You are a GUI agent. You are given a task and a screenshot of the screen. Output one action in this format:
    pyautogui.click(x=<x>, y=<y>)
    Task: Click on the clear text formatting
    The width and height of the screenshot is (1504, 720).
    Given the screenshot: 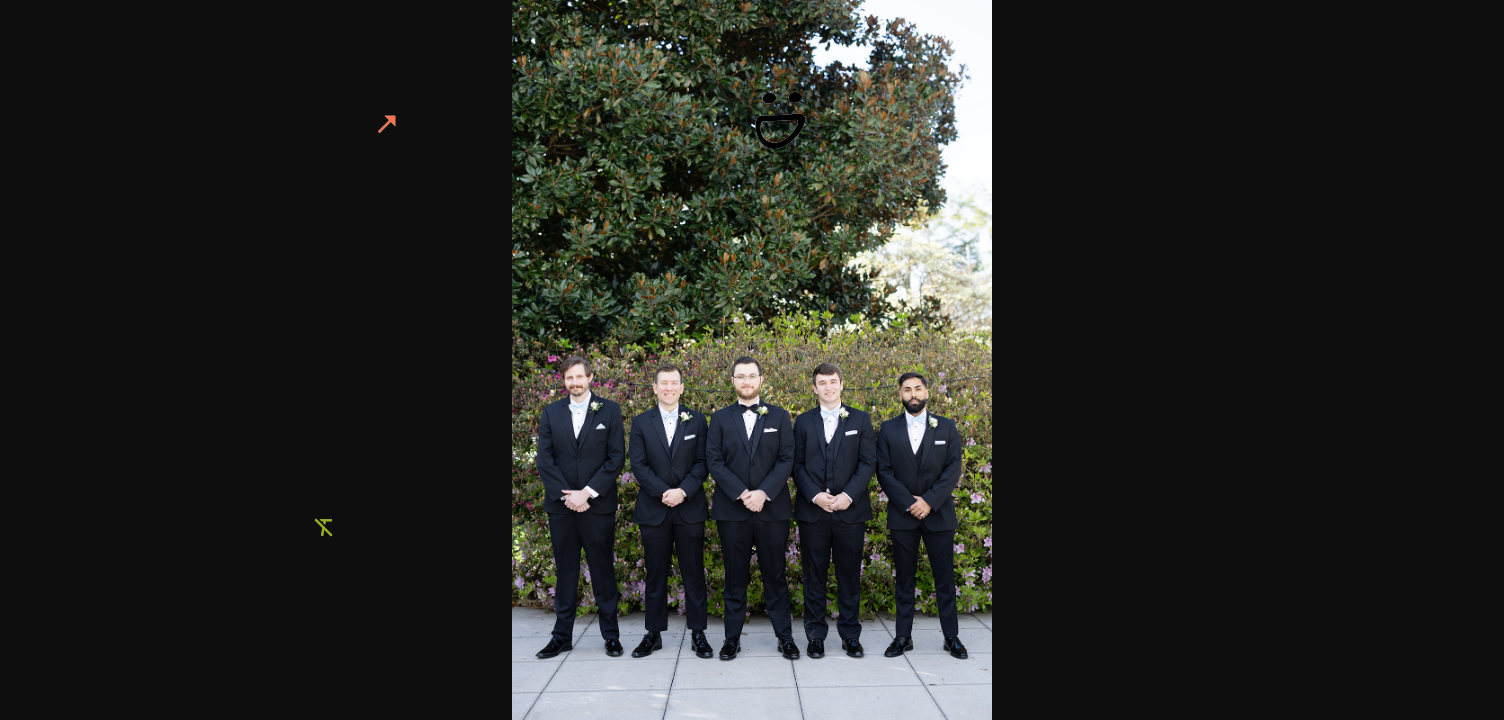 What is the action you would take?
    pyautogui.click(x=323, y=527)
    